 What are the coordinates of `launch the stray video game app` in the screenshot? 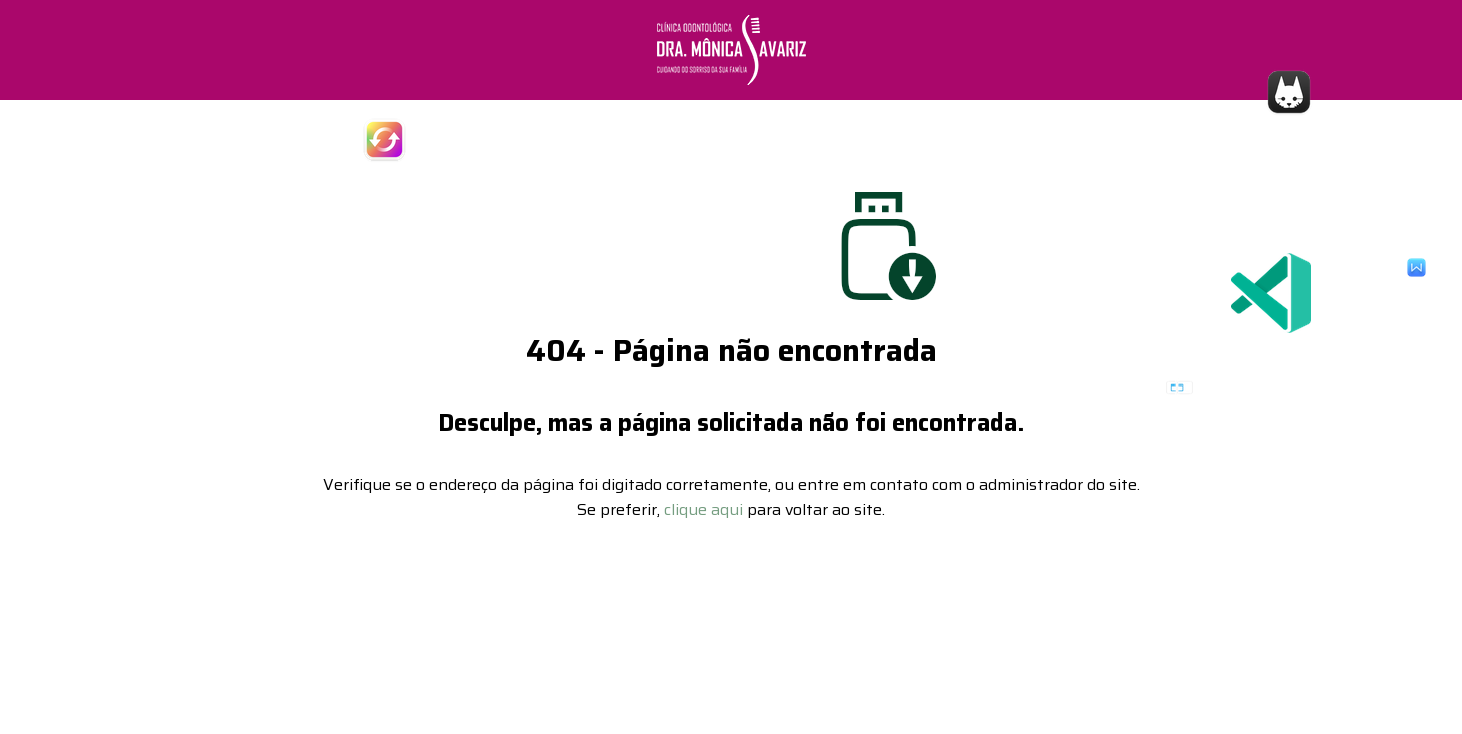 It's located at (1289, 92).